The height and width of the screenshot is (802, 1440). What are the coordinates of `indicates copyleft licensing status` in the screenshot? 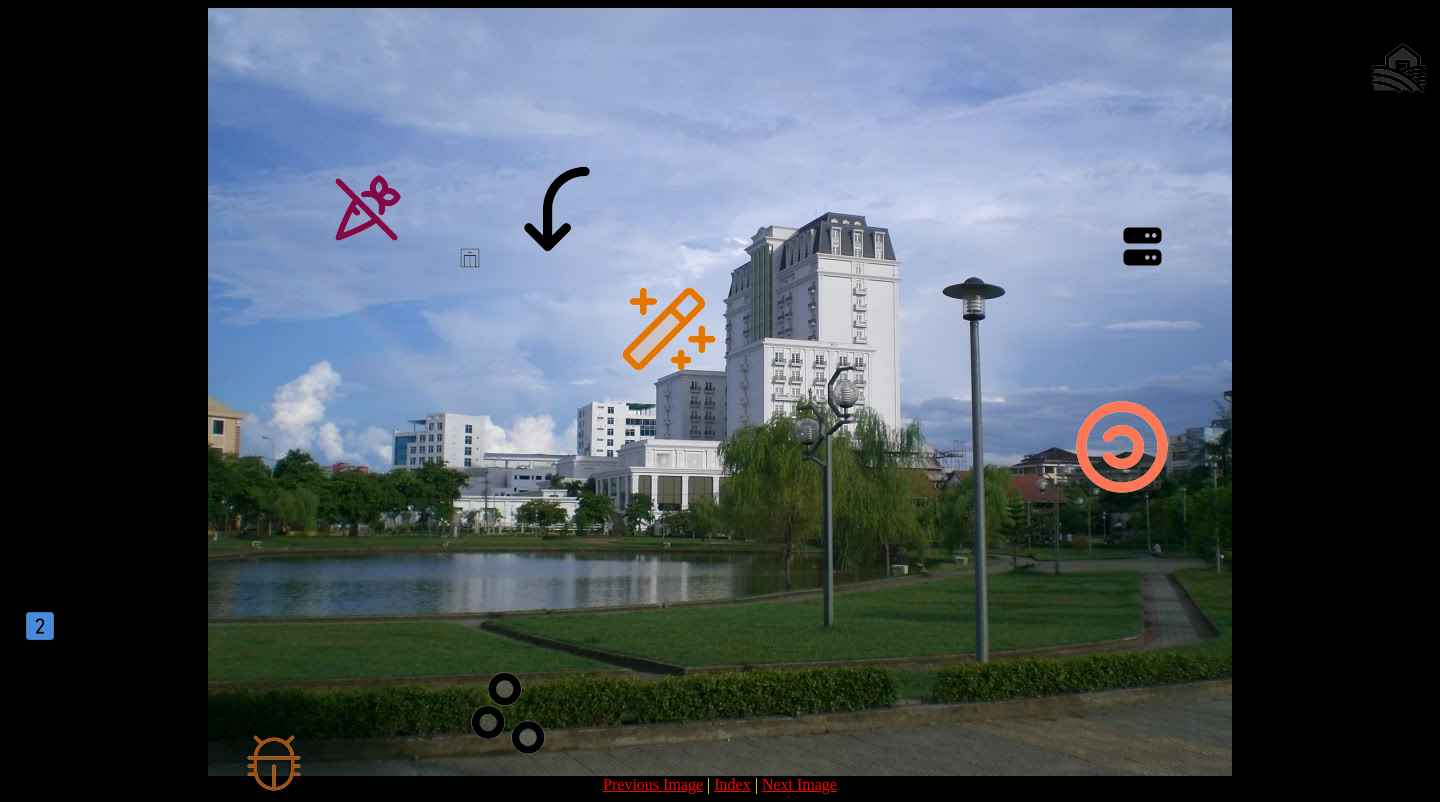 It's located at (1122, 447).